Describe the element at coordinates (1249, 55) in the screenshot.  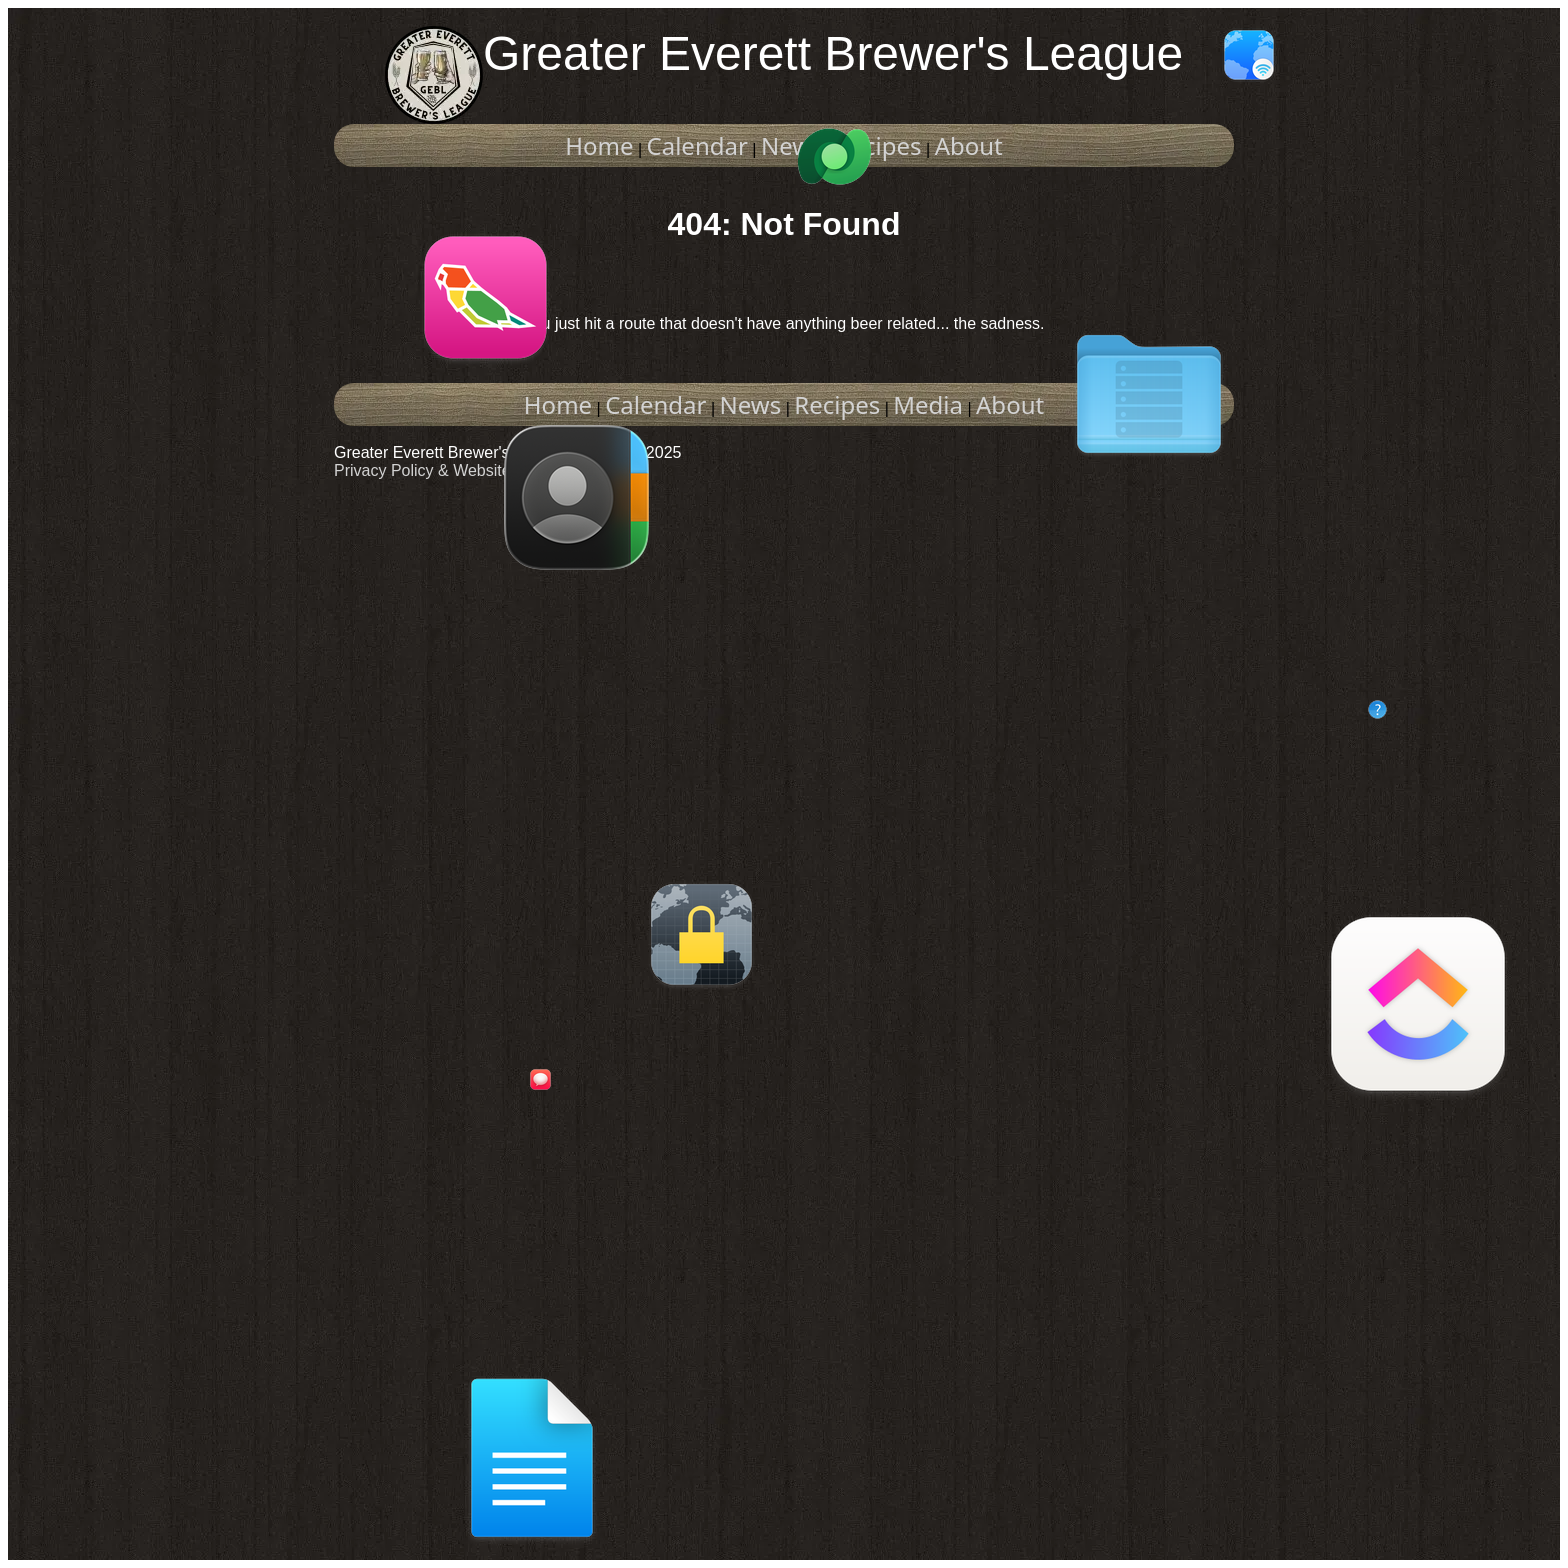
I see `open knemo network monitoring app` at that location.